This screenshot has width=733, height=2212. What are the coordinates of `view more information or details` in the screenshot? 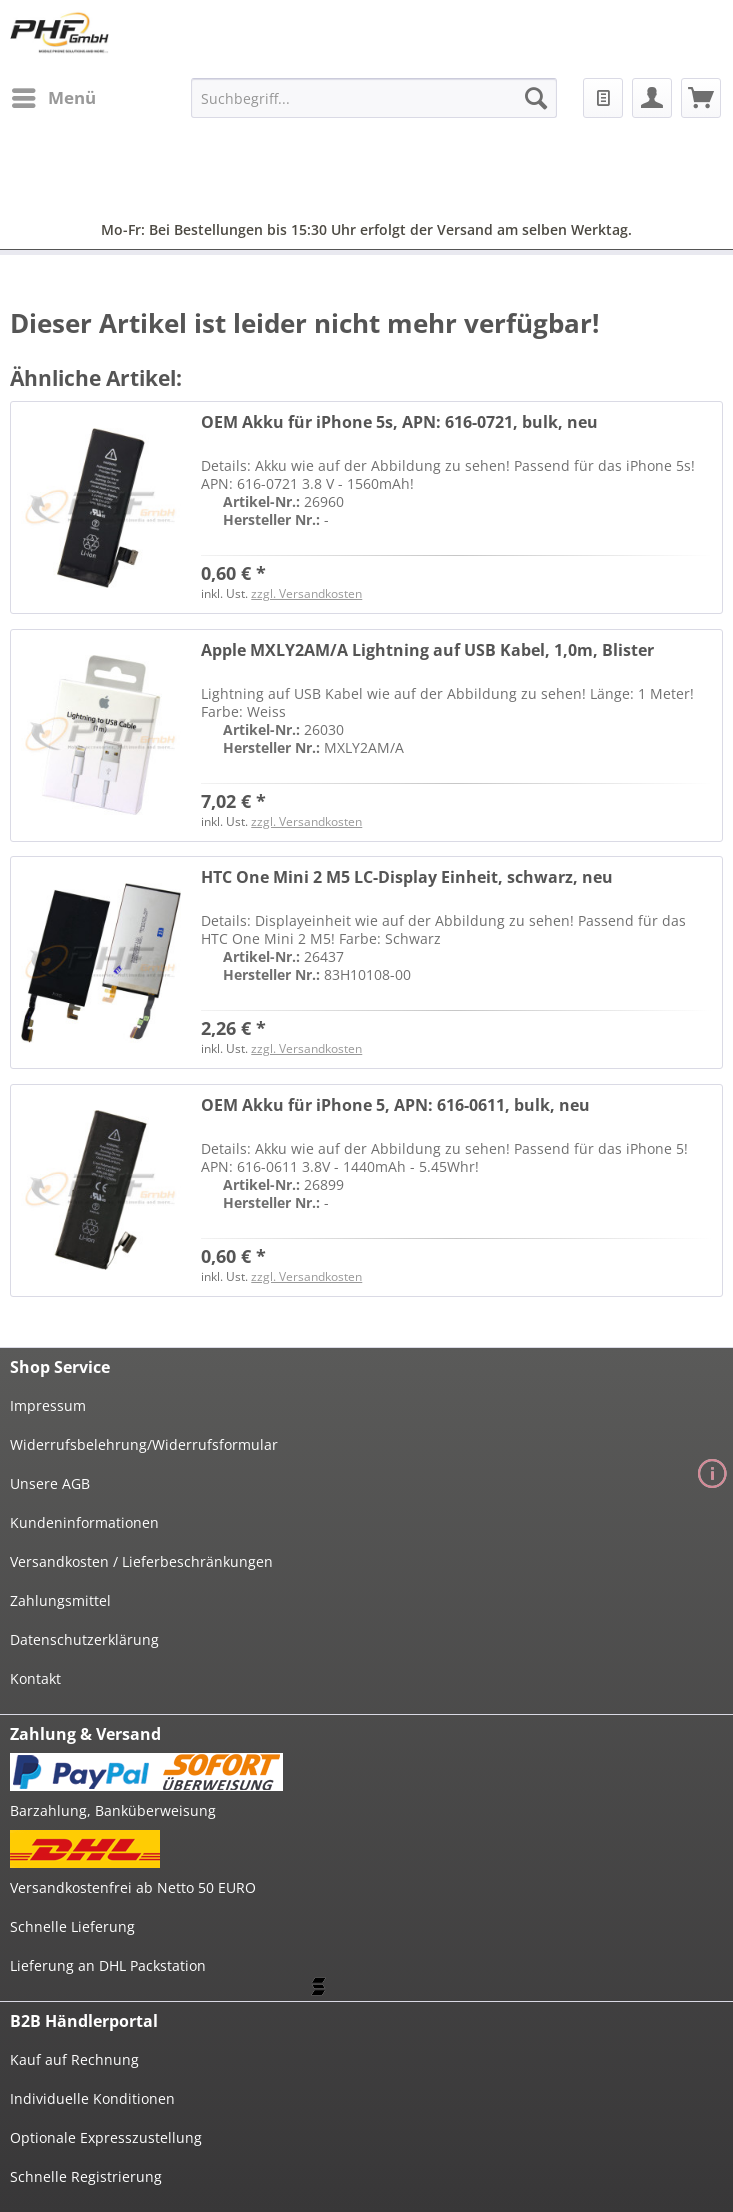 It's located at (712, 1473).